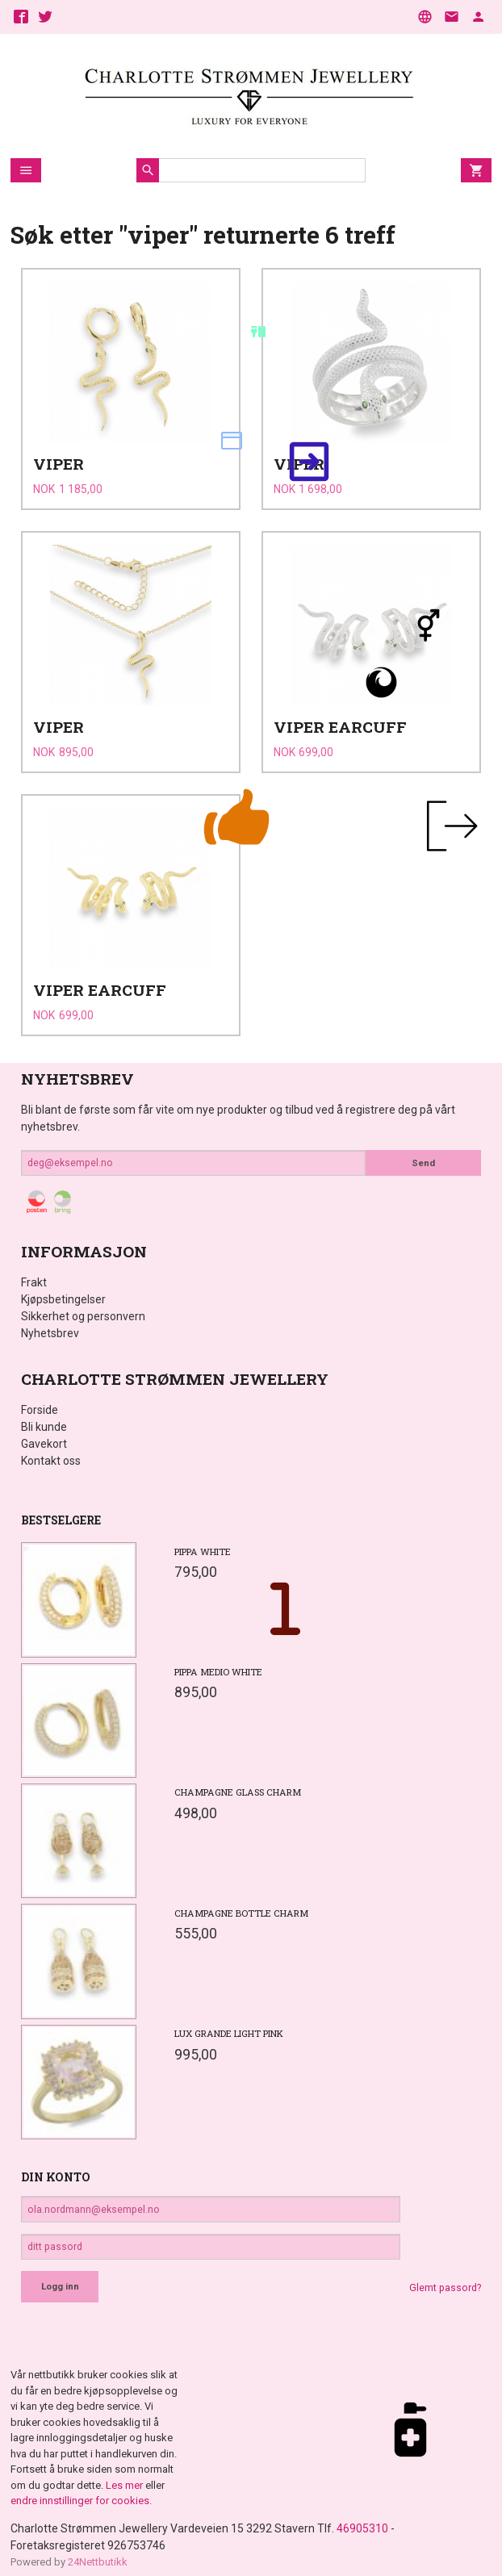  Describe the element at coordinates (258, 332) in the screenshot. I see `view bridge or overpass routes` at that location.